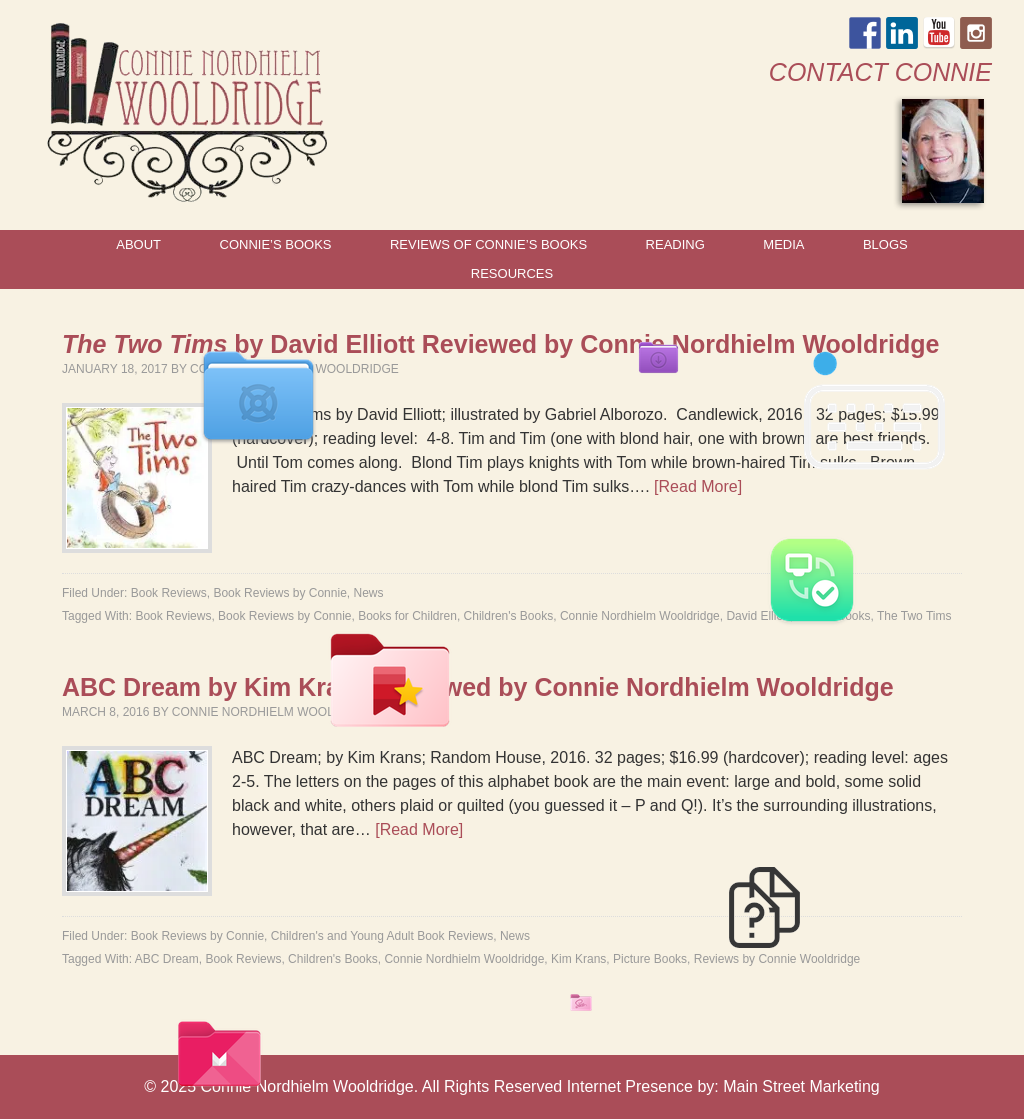 This screenshot has height=1119, width=1024. I want to click on access support files and resources, so click(258, 395).